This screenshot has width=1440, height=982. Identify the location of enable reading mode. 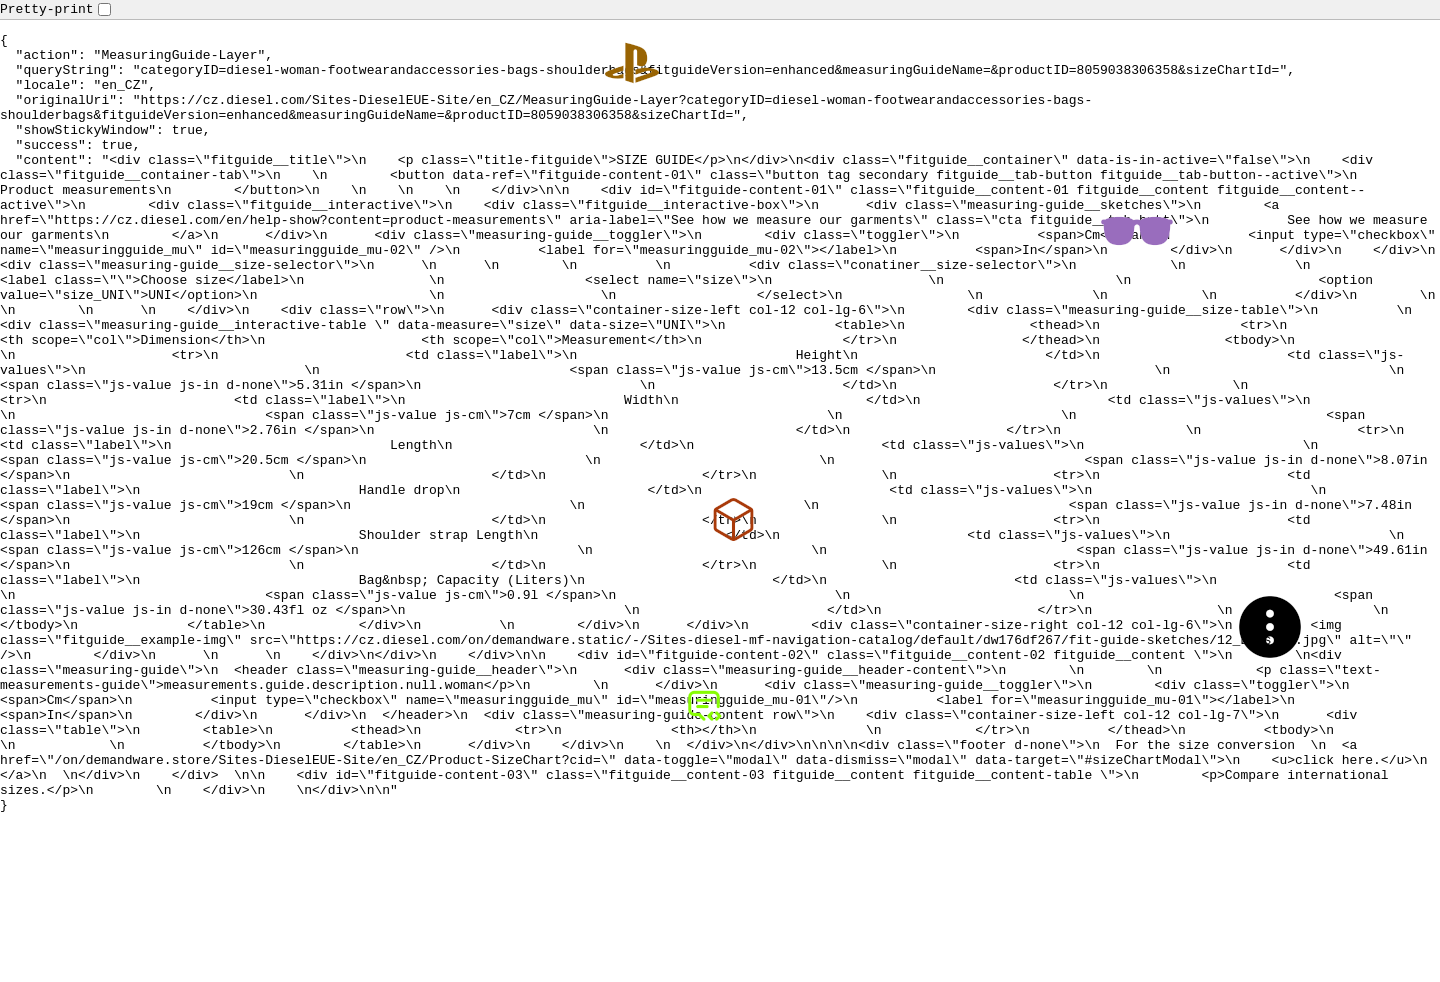
(1137, 231).